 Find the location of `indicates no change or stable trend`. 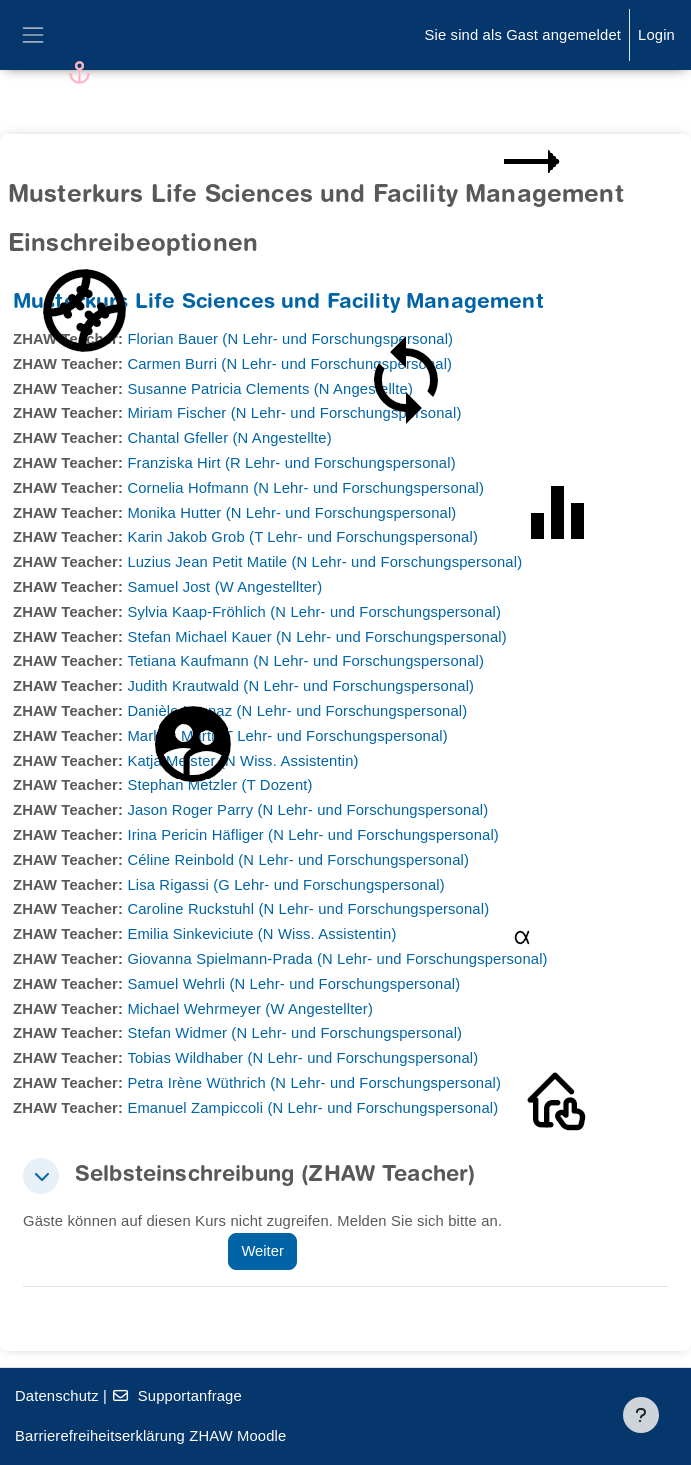

indicates no change or stable trend is located at coordinates (530, 161).